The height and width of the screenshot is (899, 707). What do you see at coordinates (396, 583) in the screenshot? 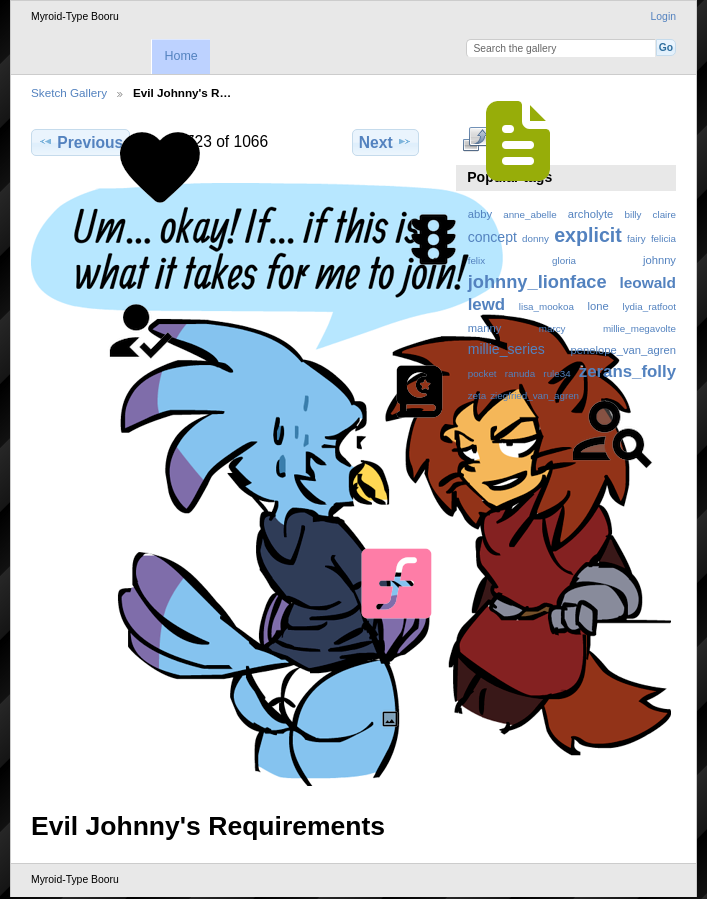
I see `access or create a function in code editor` at bounding box center [396, 583].